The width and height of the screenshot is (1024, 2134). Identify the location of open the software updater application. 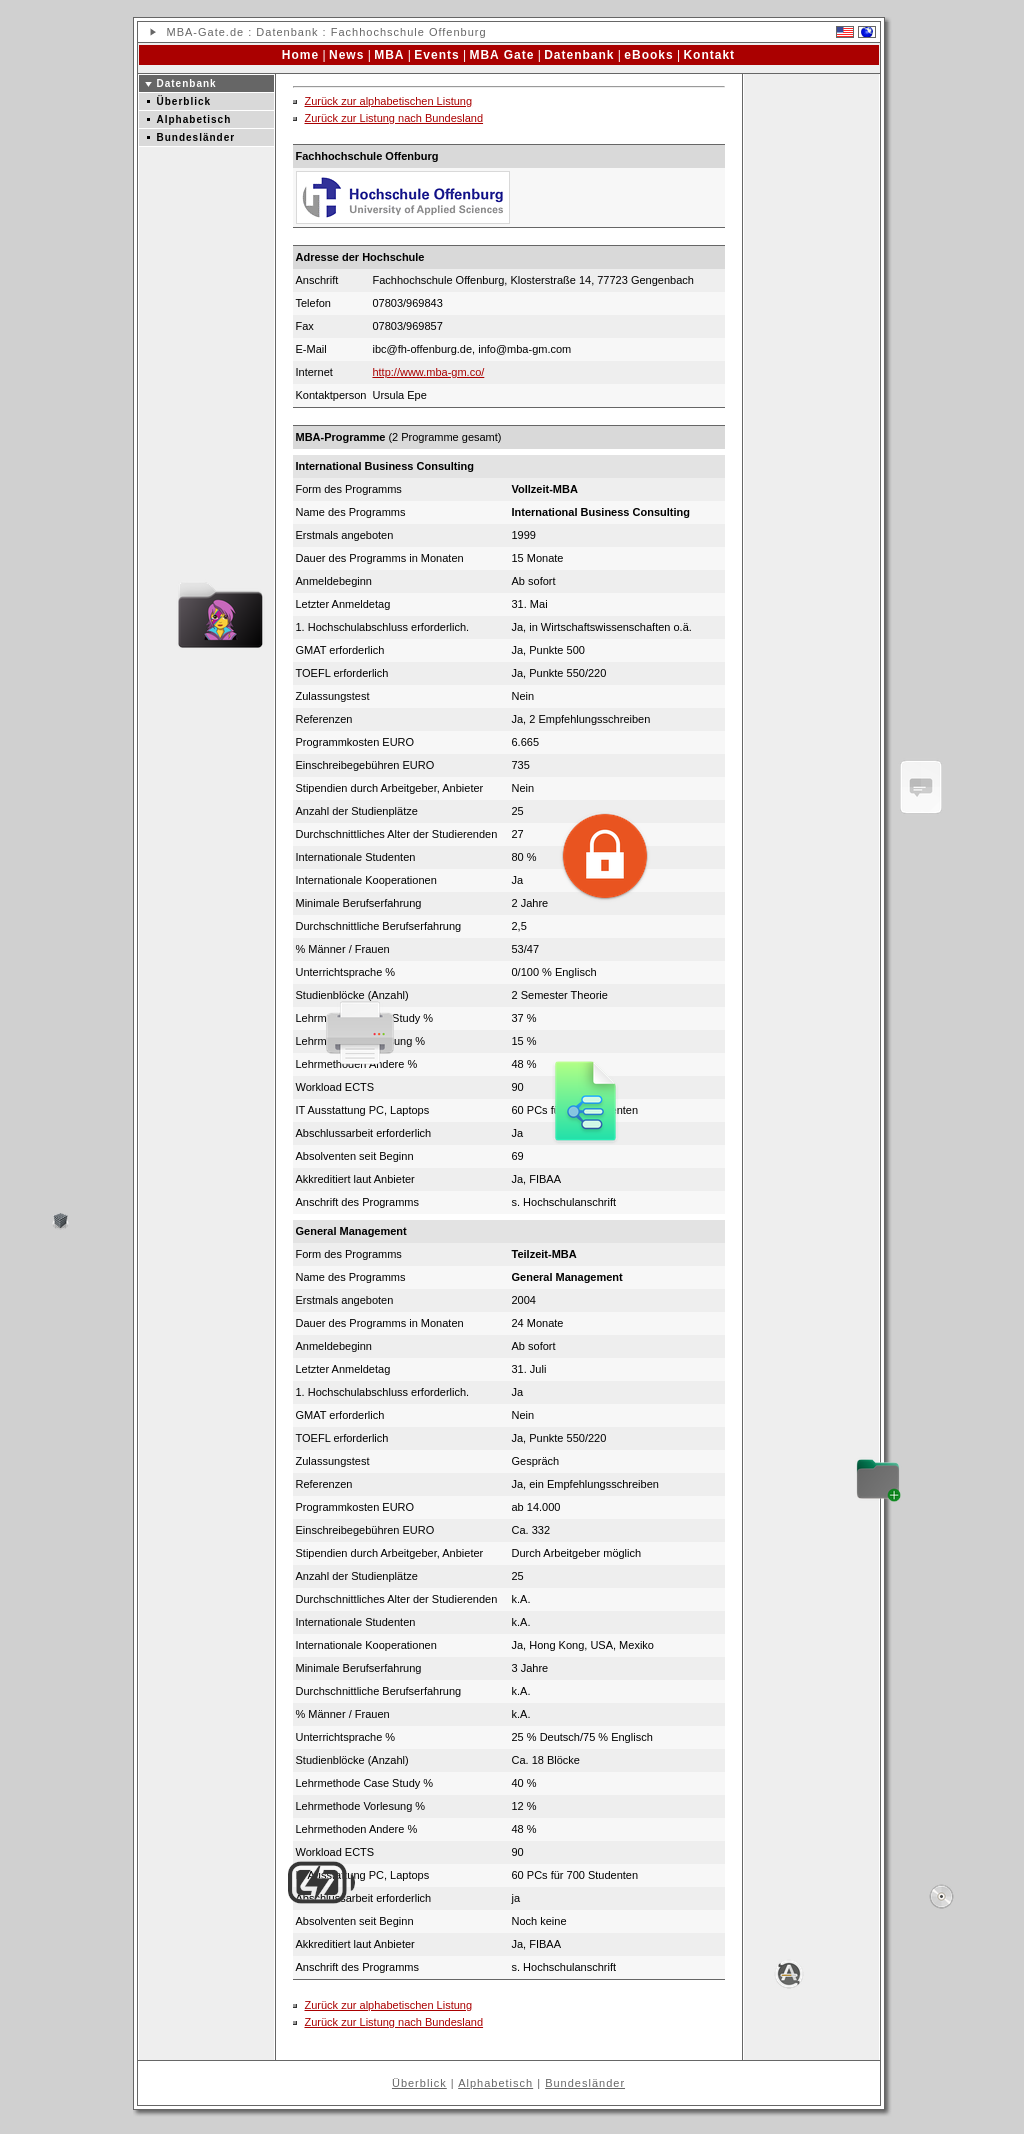
(789, 1974).